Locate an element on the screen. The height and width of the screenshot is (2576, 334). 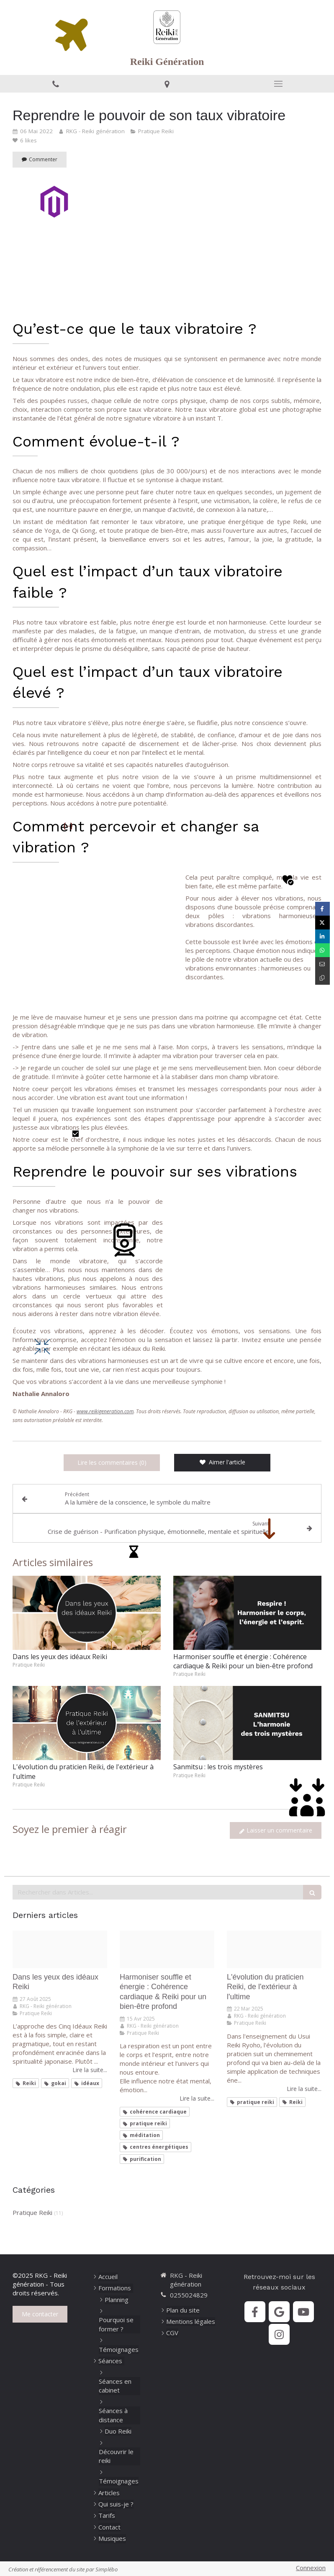
enable airplane mode is located at coordinates (72, 34).